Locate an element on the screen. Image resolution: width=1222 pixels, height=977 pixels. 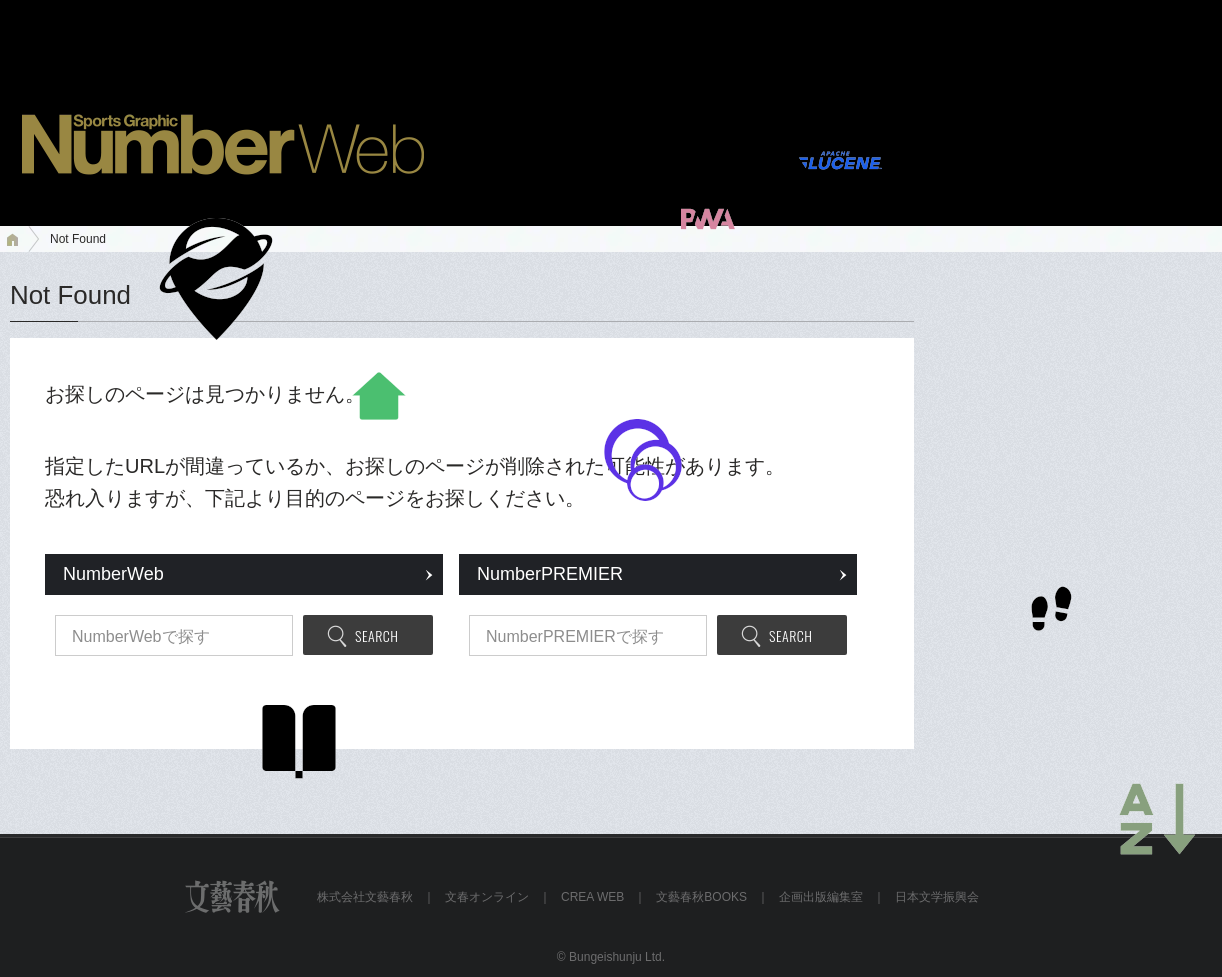
sort items alphabetically from A to Z is located at coordinates (1156, 819).